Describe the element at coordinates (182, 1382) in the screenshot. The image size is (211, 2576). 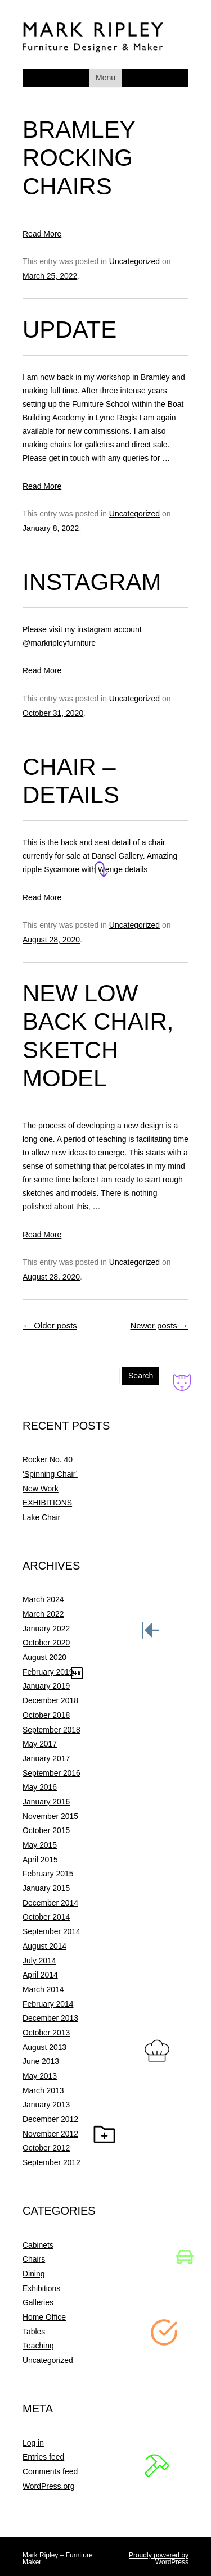
I see `view pet or animal-related content` at that location.